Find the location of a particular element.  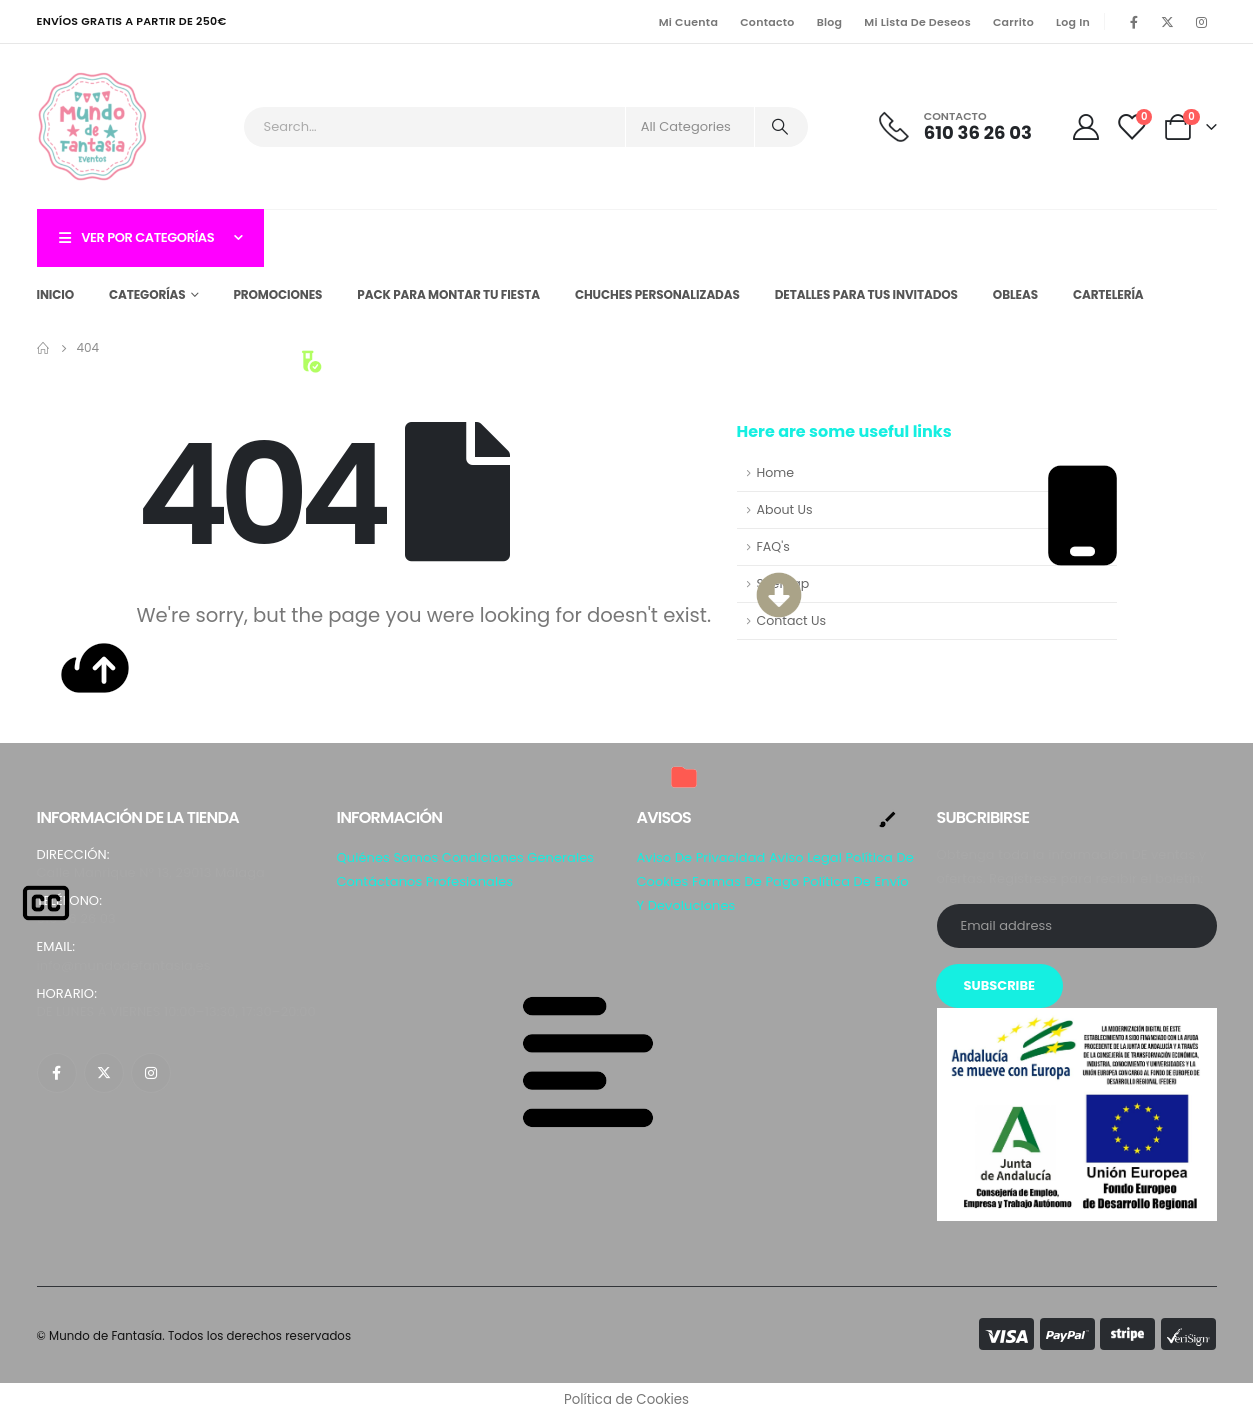

upload file to cloud storage is located at coordinates (95, 668).